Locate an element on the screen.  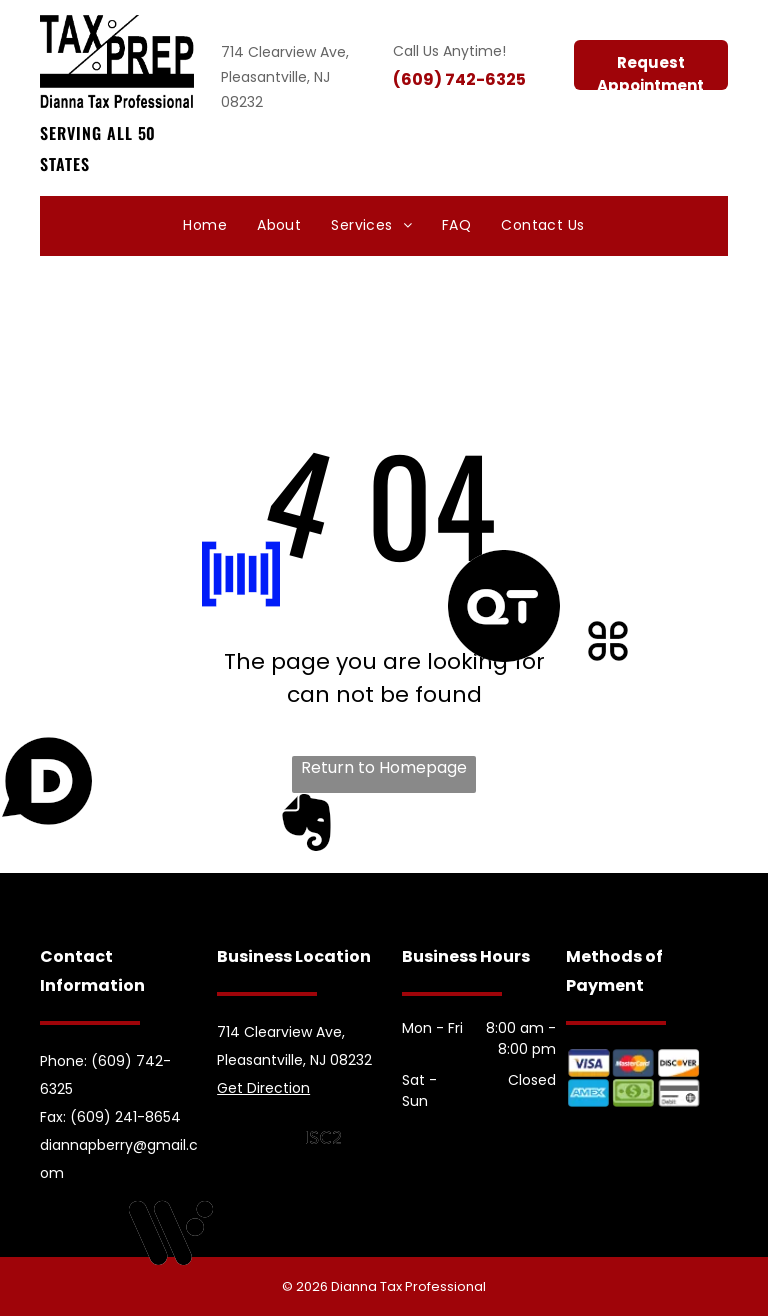
open Disqus comments section is located at coordinates (47, 781).